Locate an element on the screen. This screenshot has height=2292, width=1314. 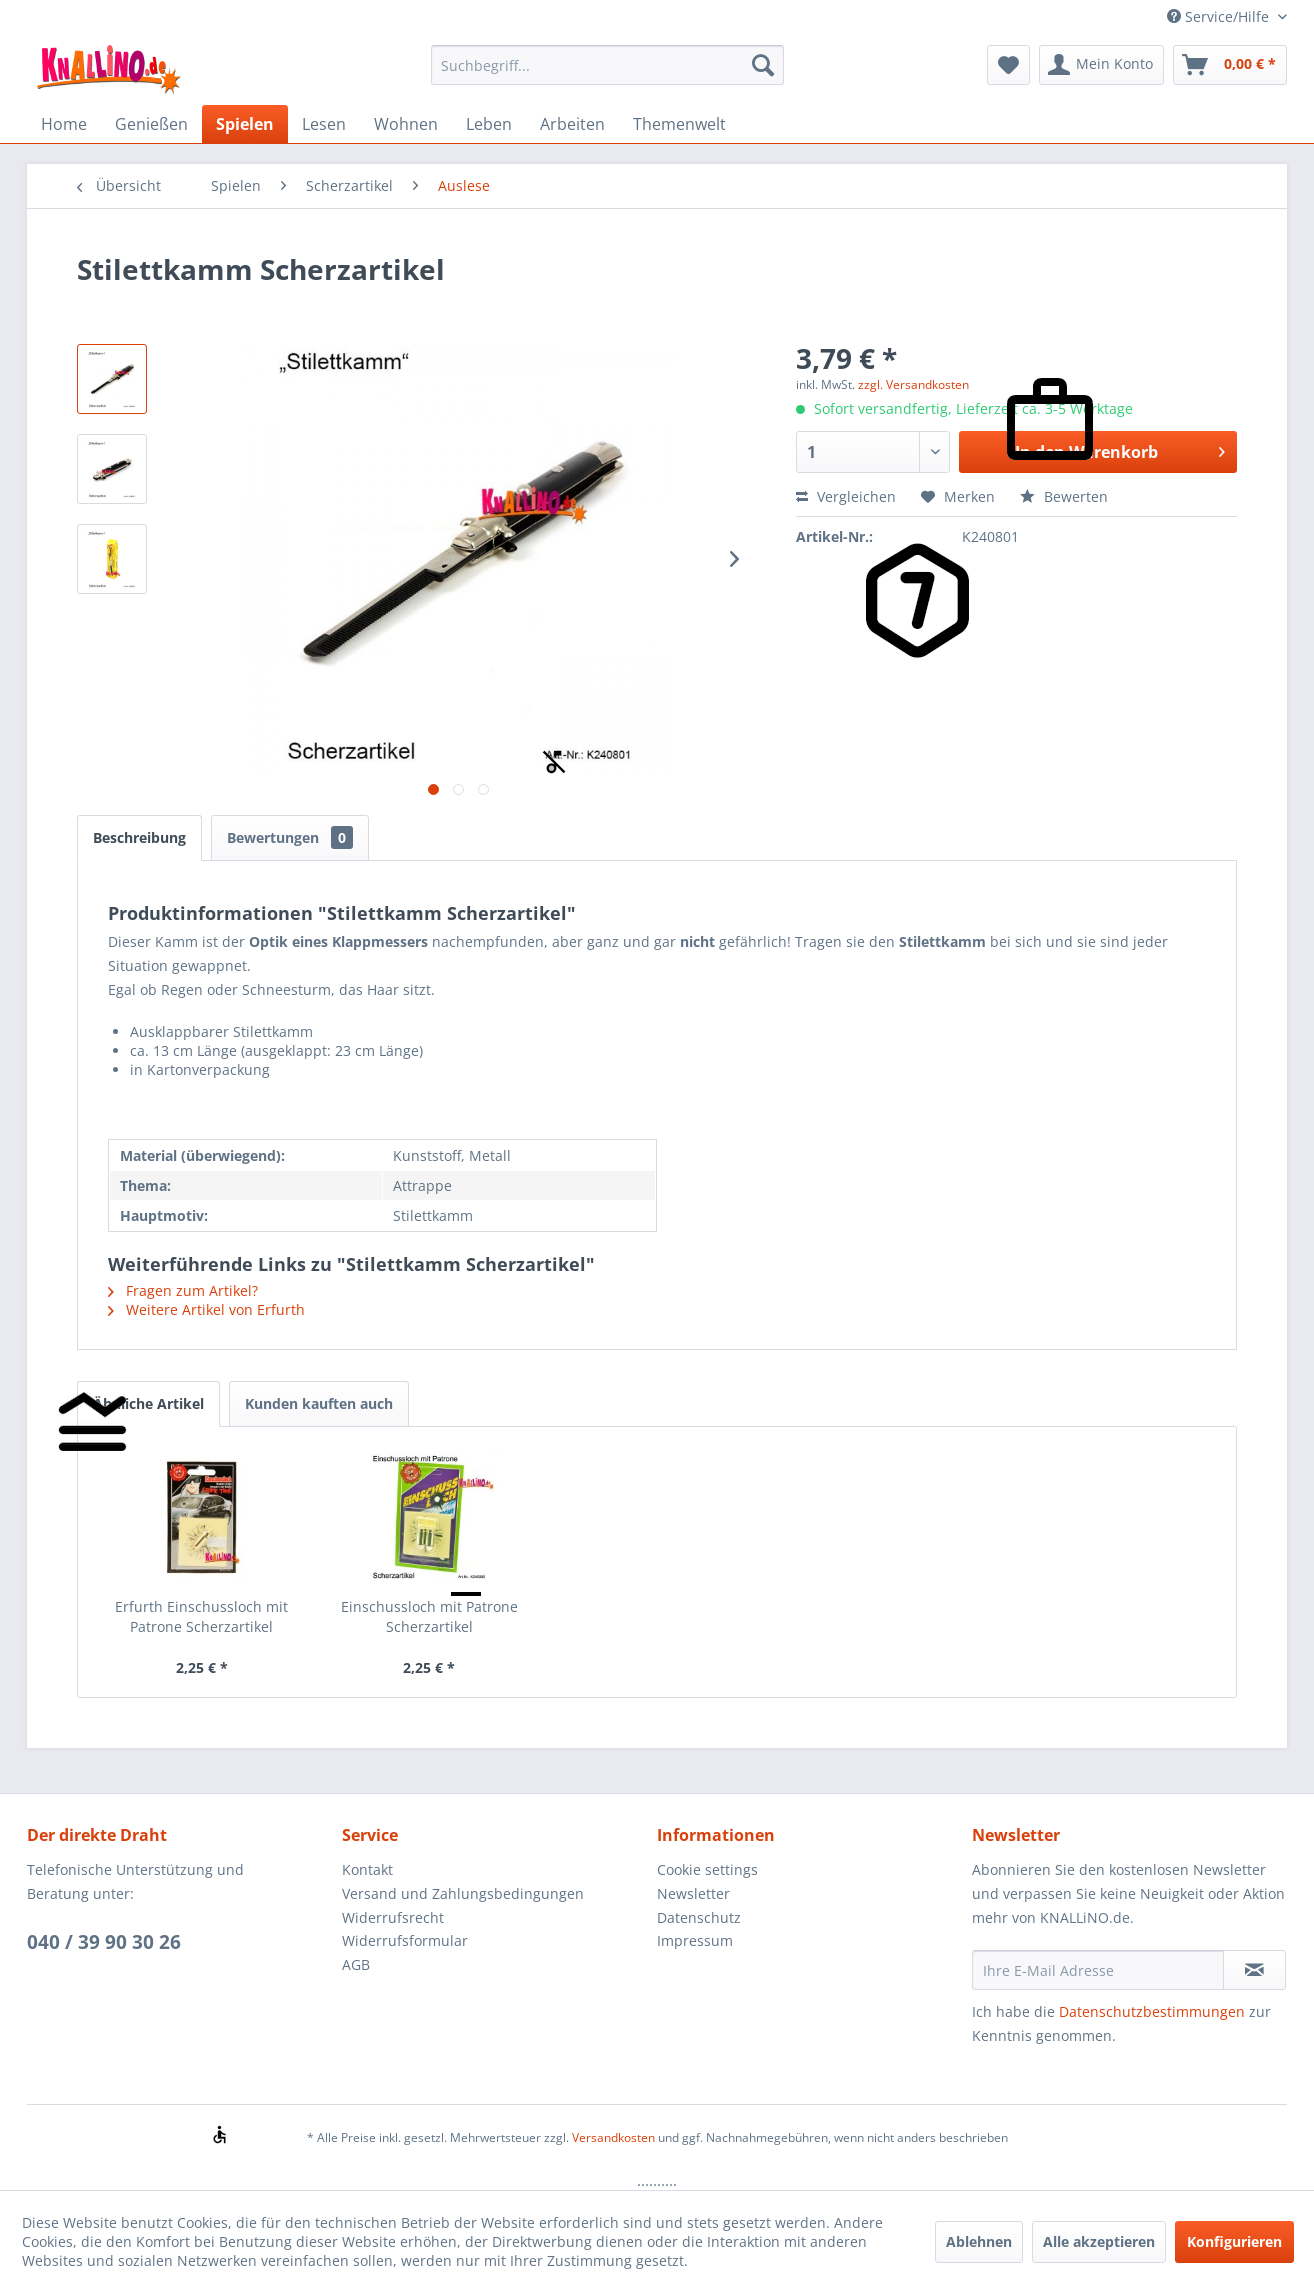
indicates wheelchair accessibility is located at coordinates (219, 2134).